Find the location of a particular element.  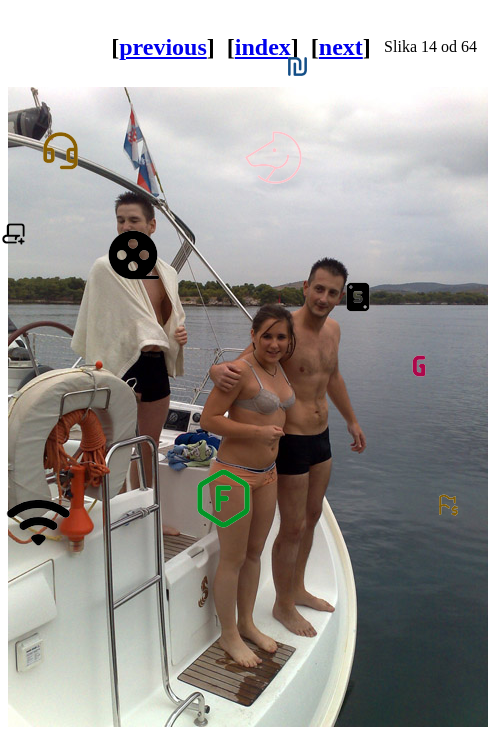

contact customer support is located at coordinates (60, 149).